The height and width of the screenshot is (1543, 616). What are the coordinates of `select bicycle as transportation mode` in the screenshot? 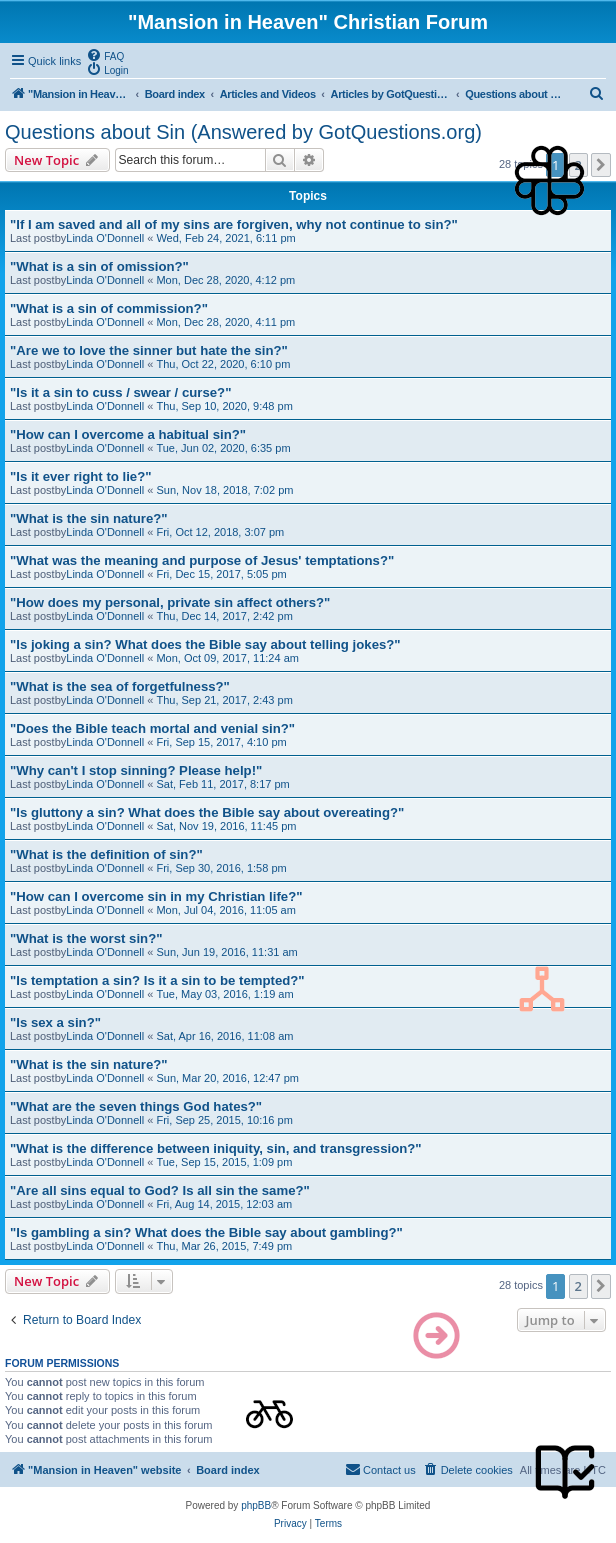 It's located at (269, 1413).